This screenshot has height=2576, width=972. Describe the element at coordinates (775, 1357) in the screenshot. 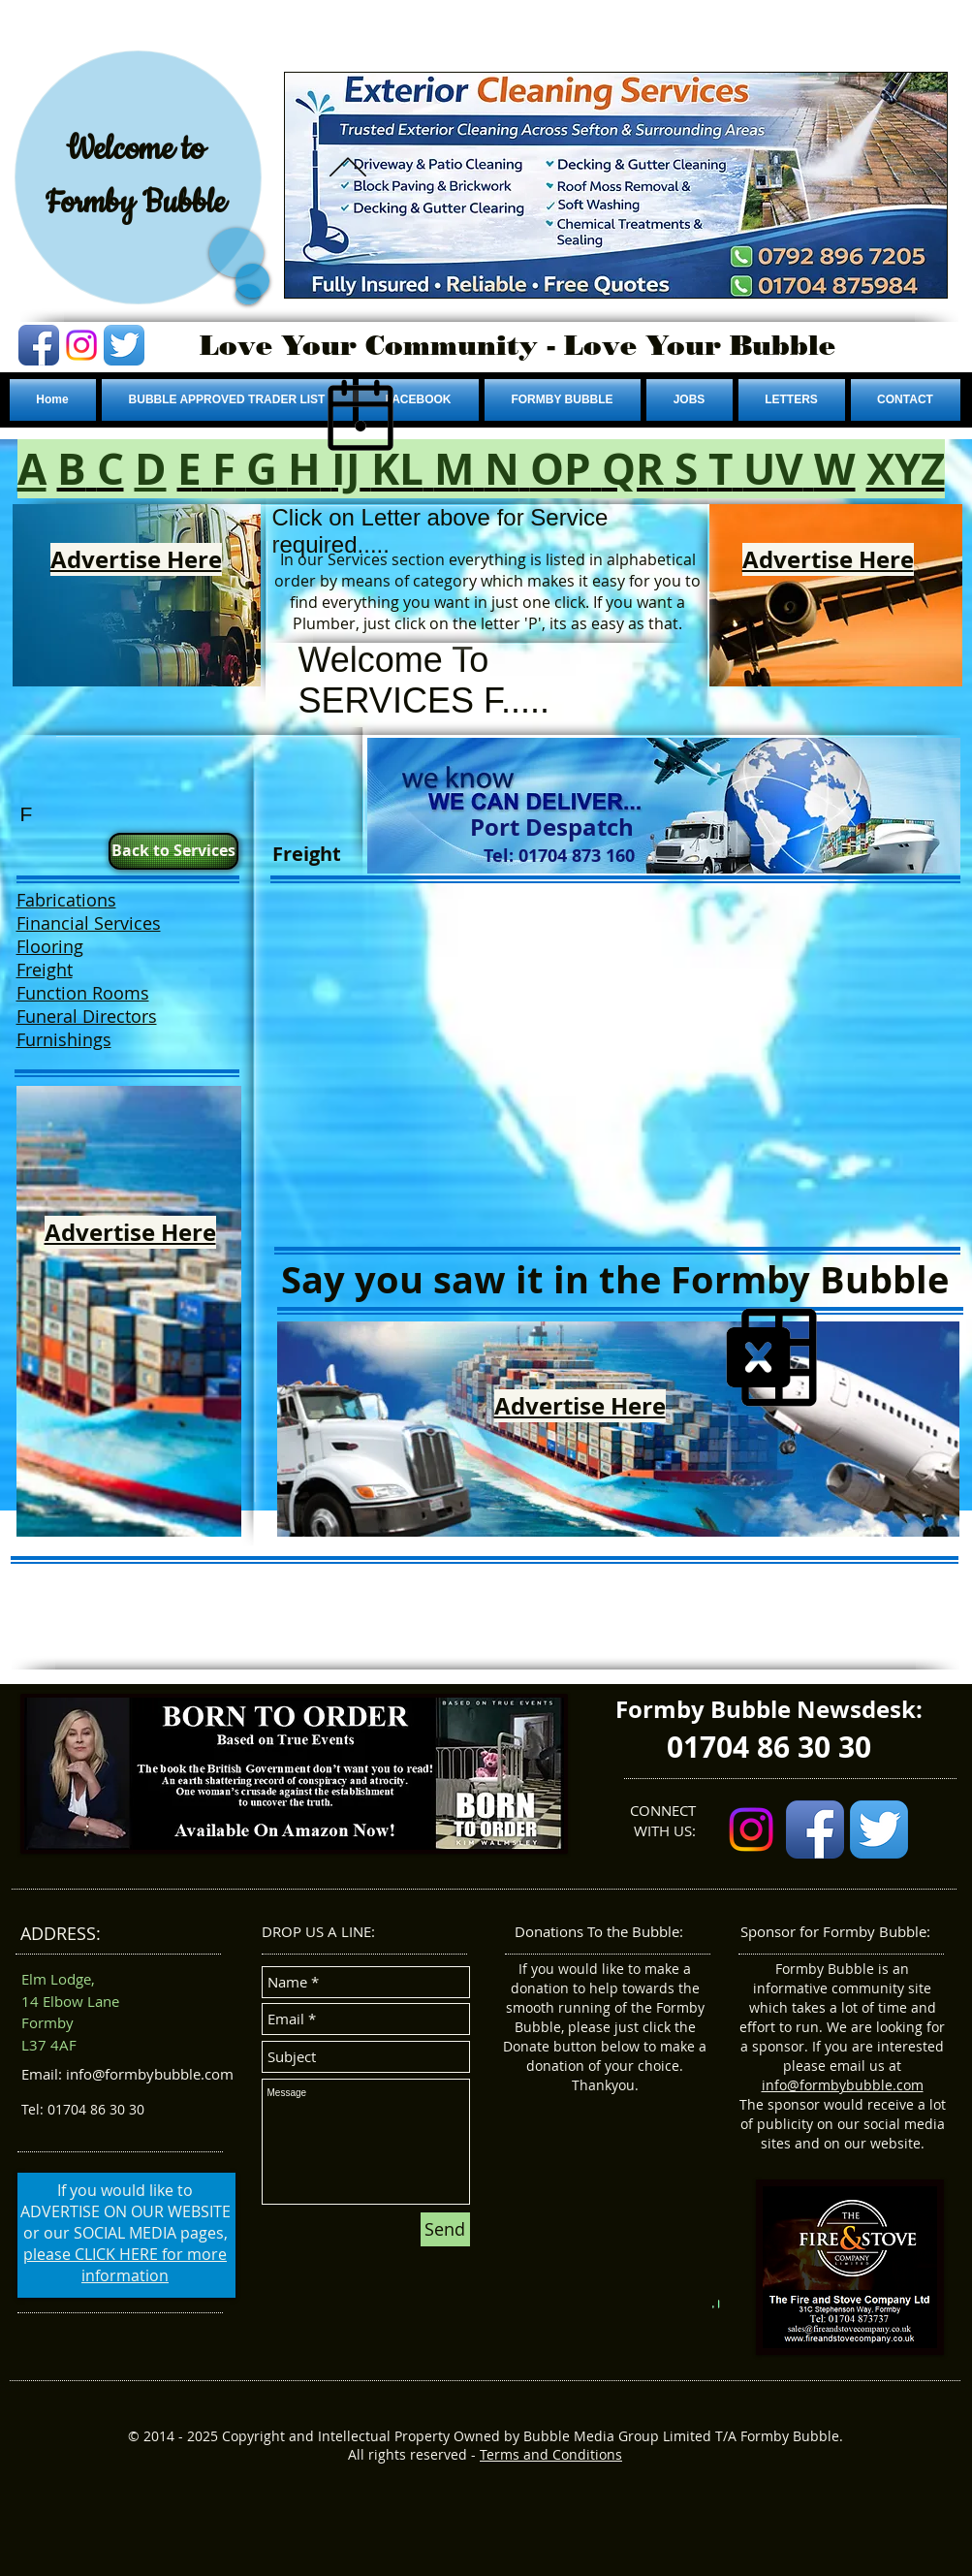

I see `open Microsoft Excel` at that location.